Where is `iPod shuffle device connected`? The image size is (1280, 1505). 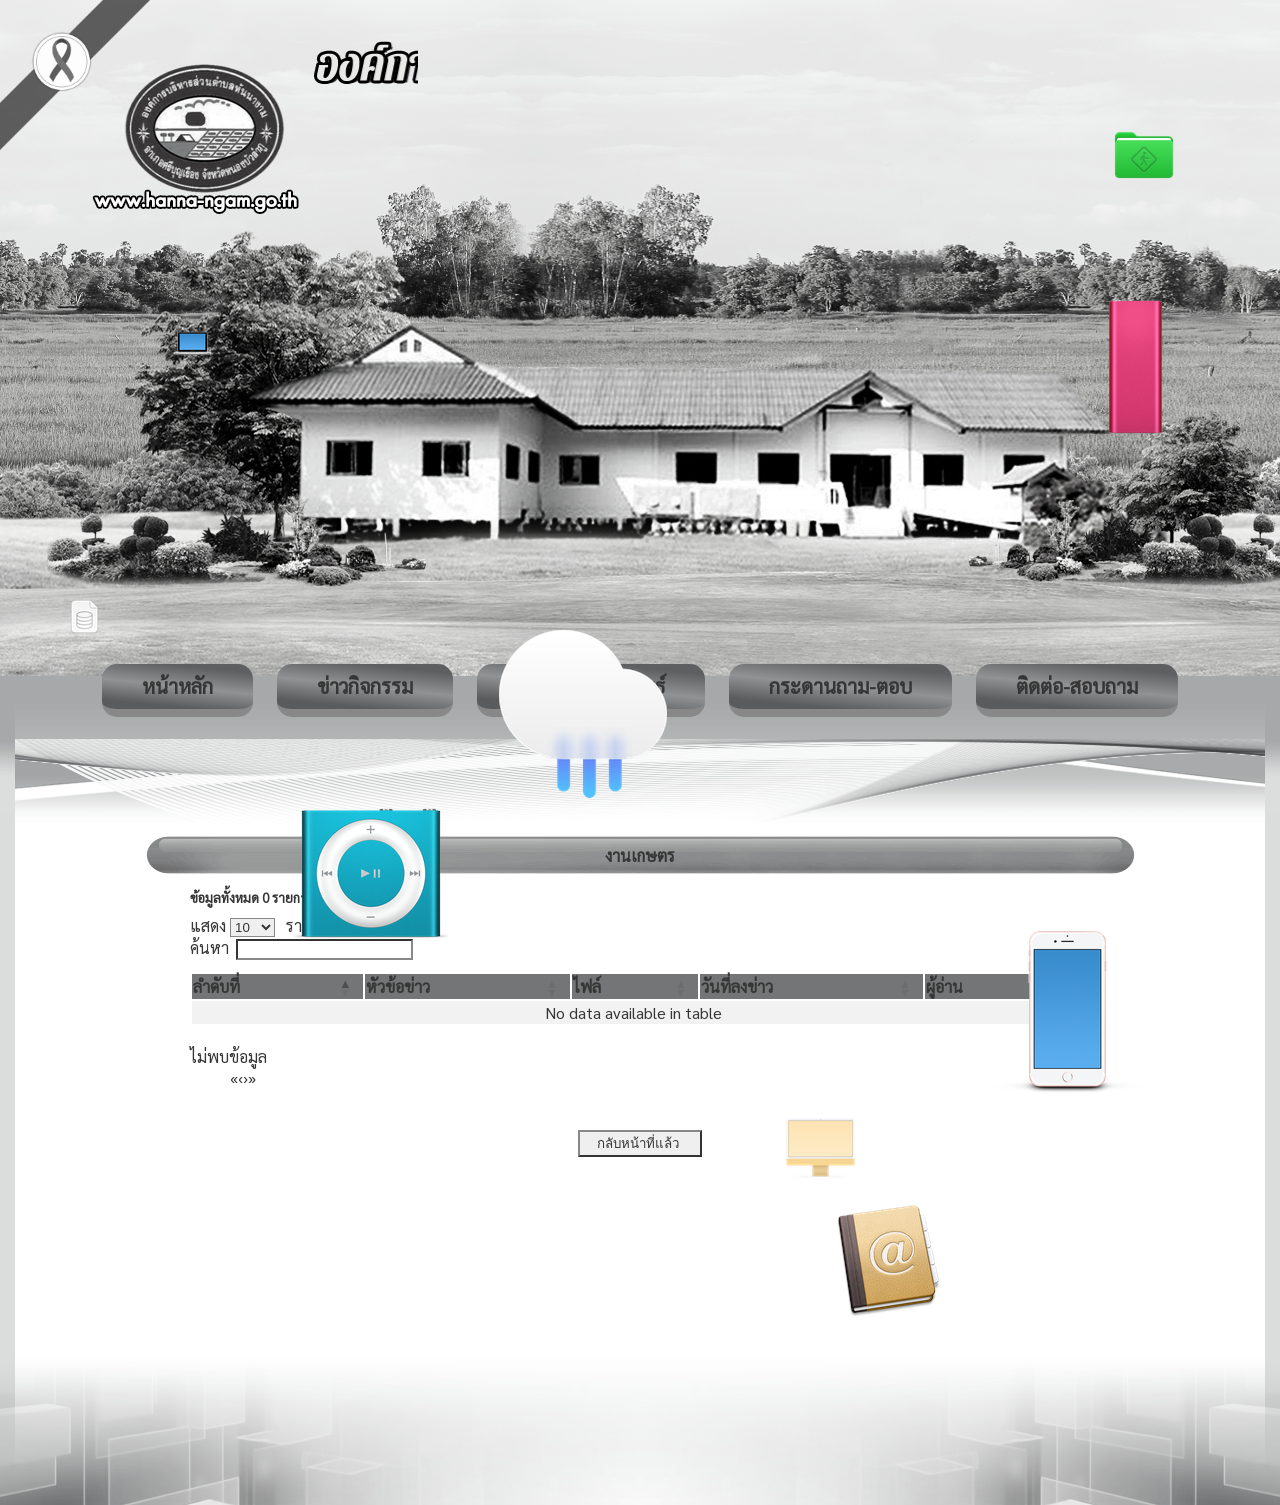
iPod shuffle device connected is located at coordinates (371, 873).